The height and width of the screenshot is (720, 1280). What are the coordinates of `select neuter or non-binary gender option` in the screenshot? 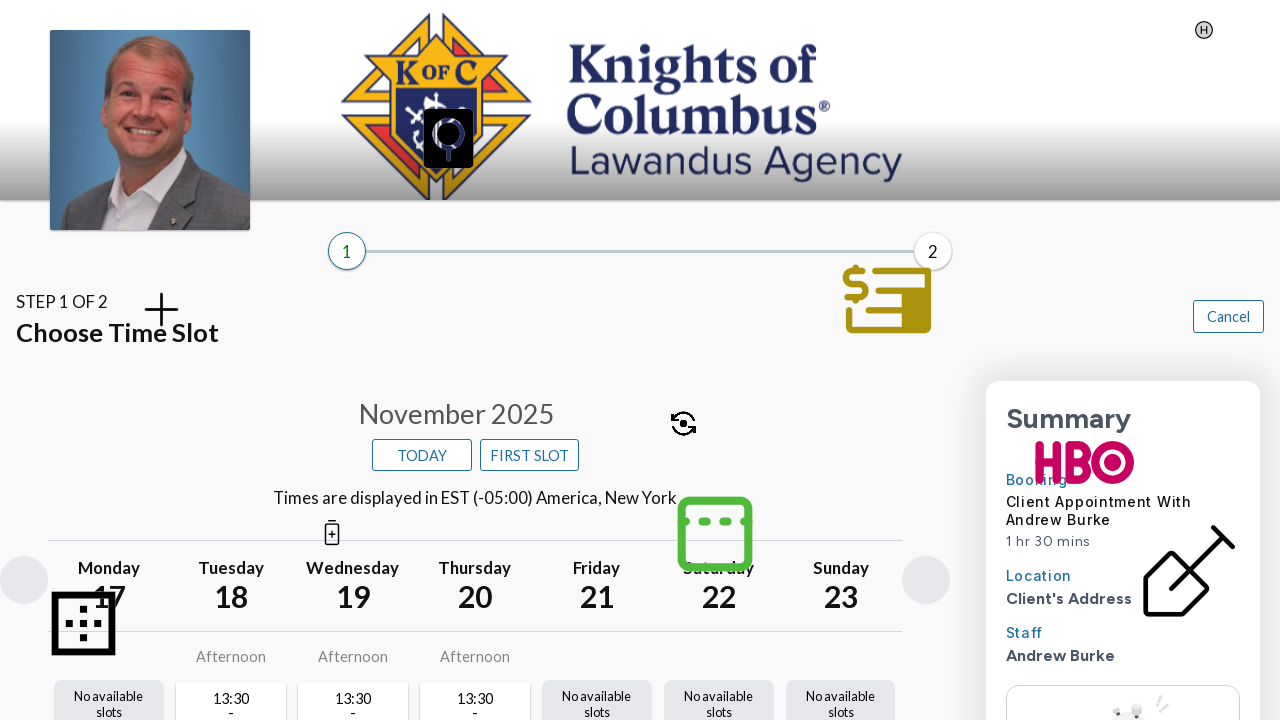 It's located at (448, 138).